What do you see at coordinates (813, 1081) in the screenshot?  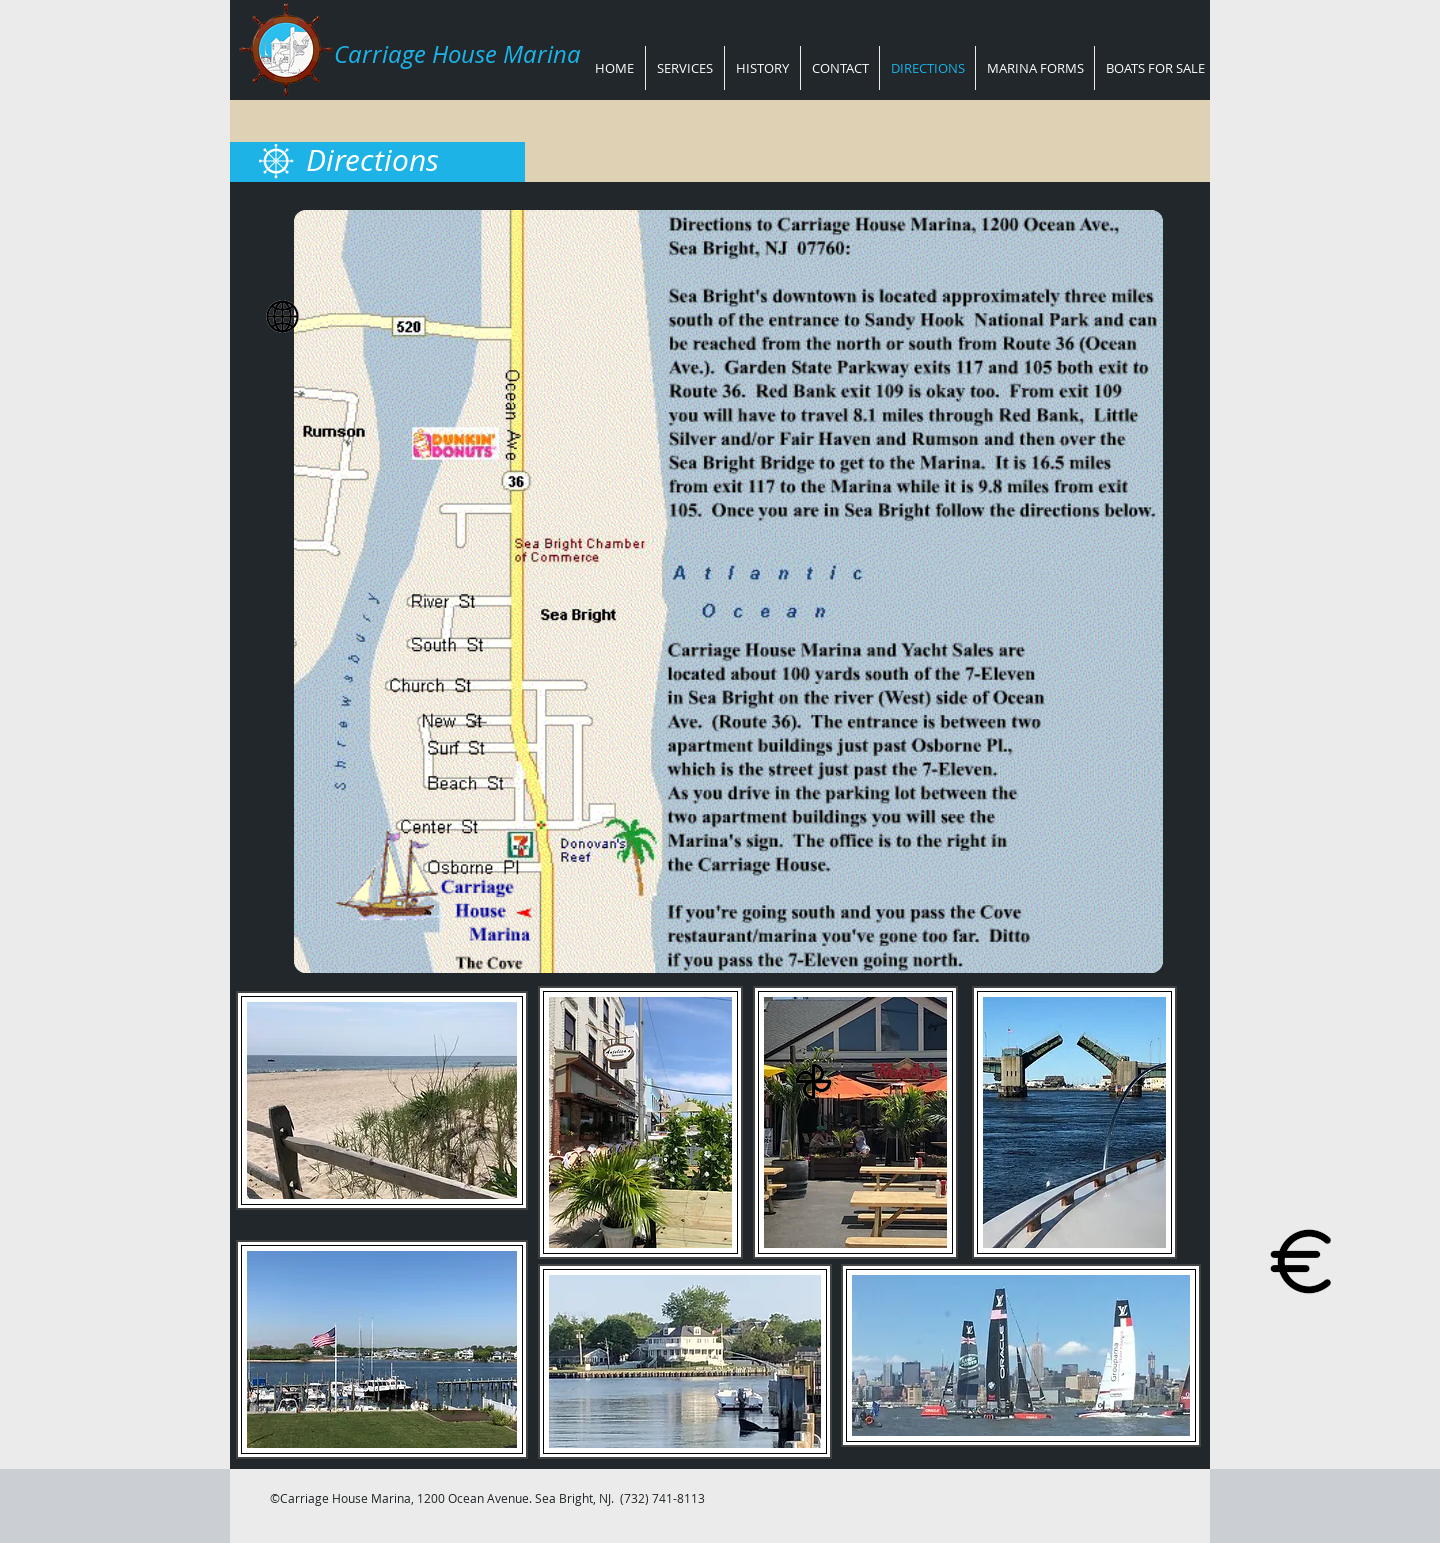 I see `access renewable energy settings` at bounding box center [813, 1081].